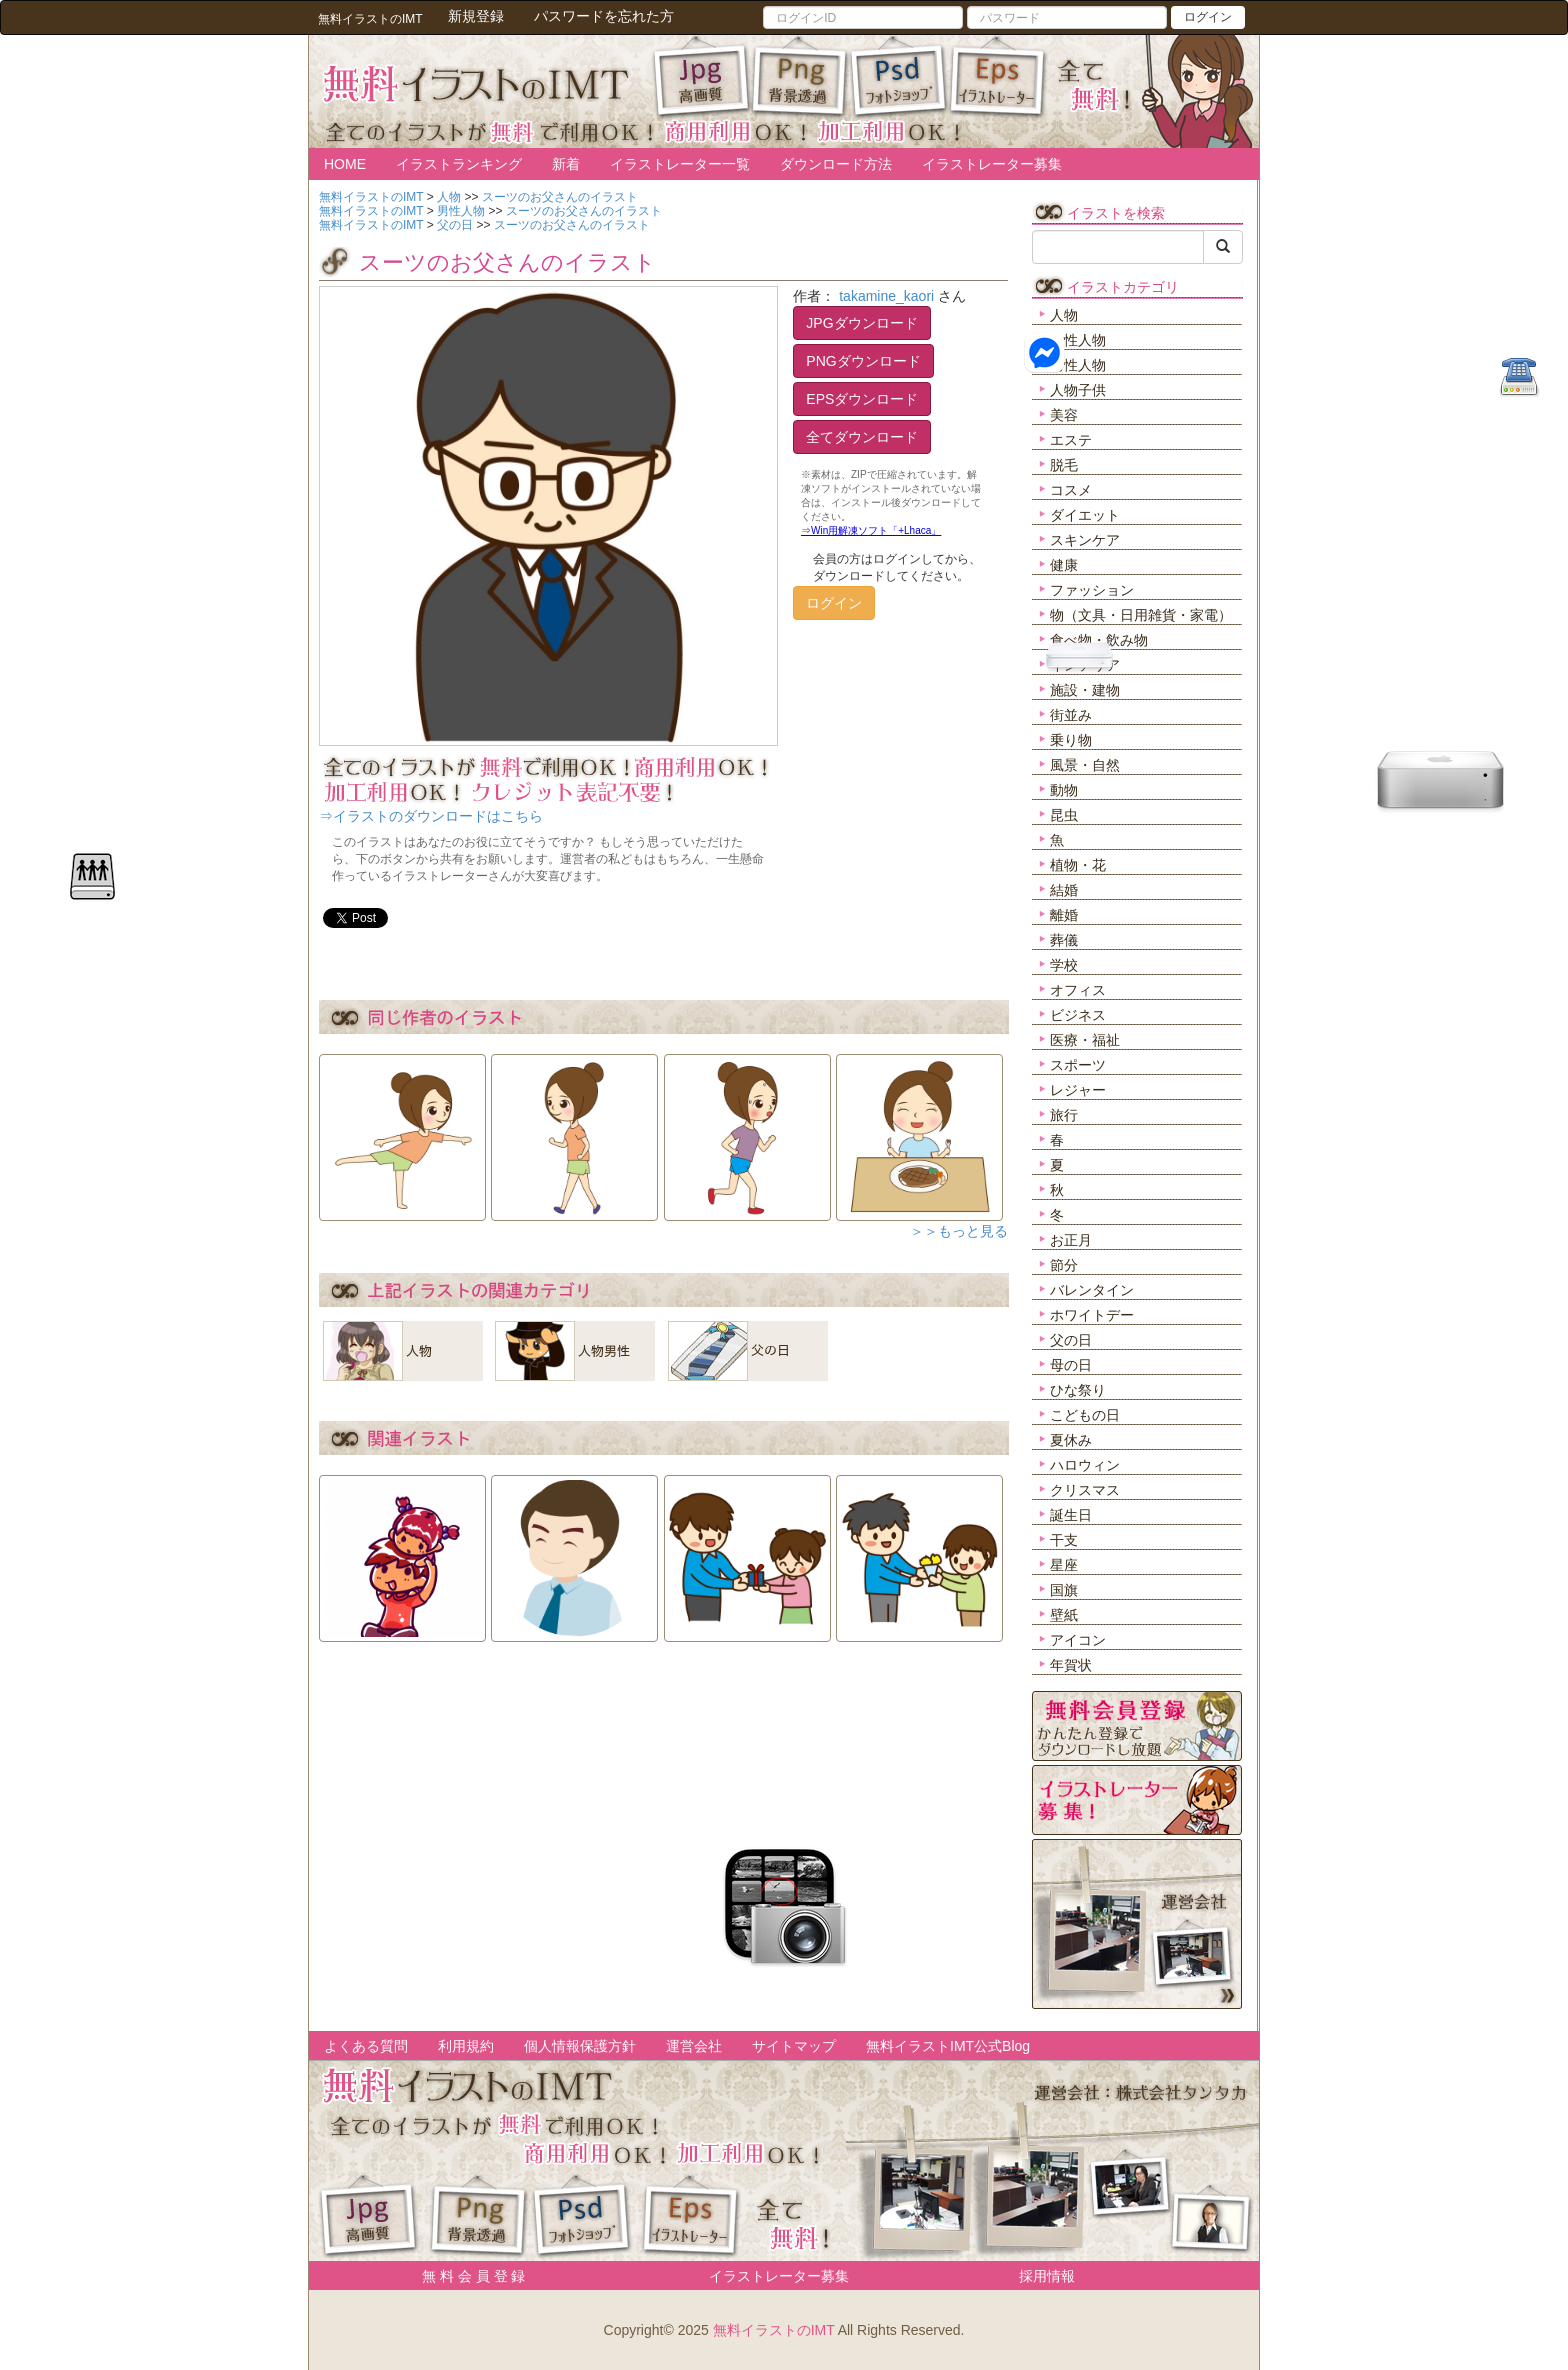 The image size is (1568, 2370). What do you see at coordinates (1519, 378) in the screenshot?
I see `access modem or dial-up network settings` at bounding box center [1519, 378].